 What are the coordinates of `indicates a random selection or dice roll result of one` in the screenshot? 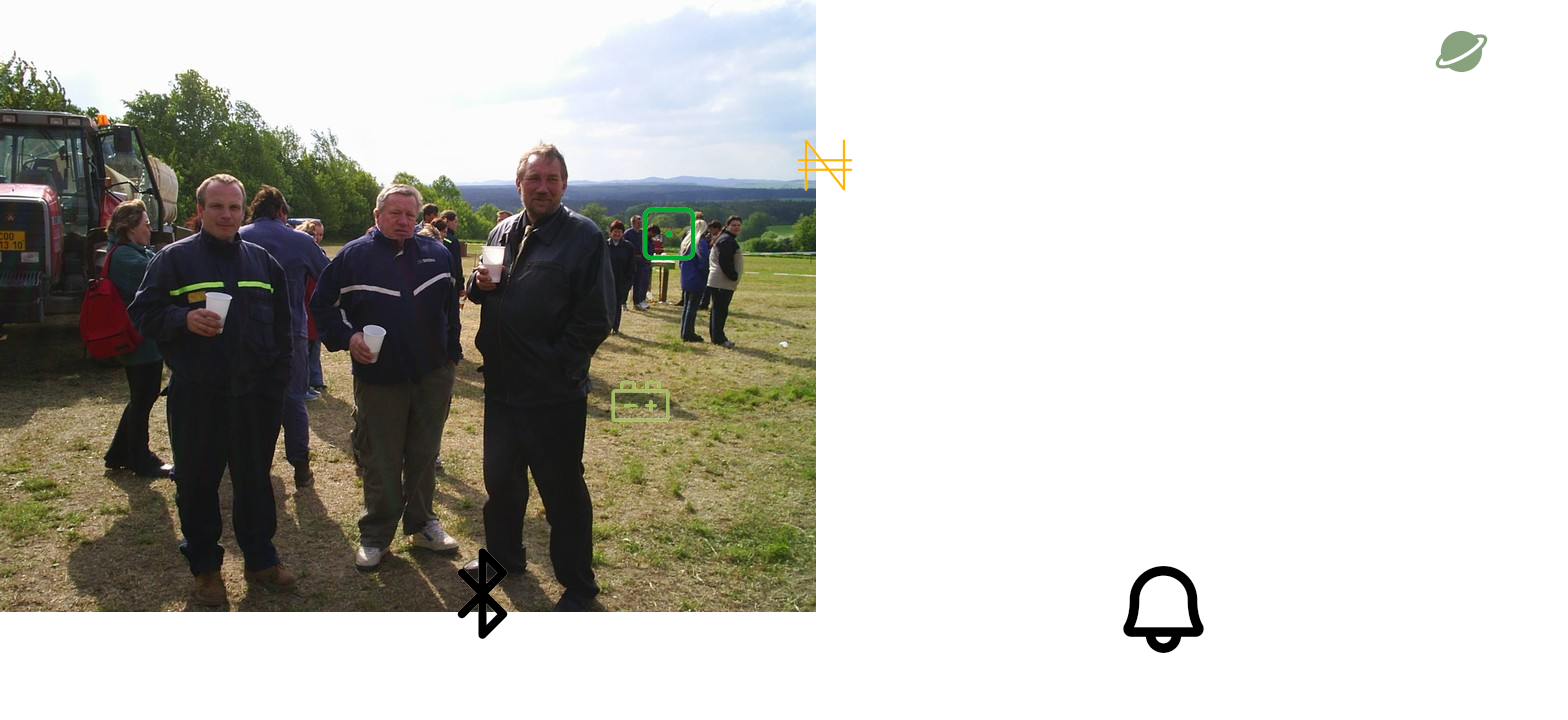 It's located at (669, 234).